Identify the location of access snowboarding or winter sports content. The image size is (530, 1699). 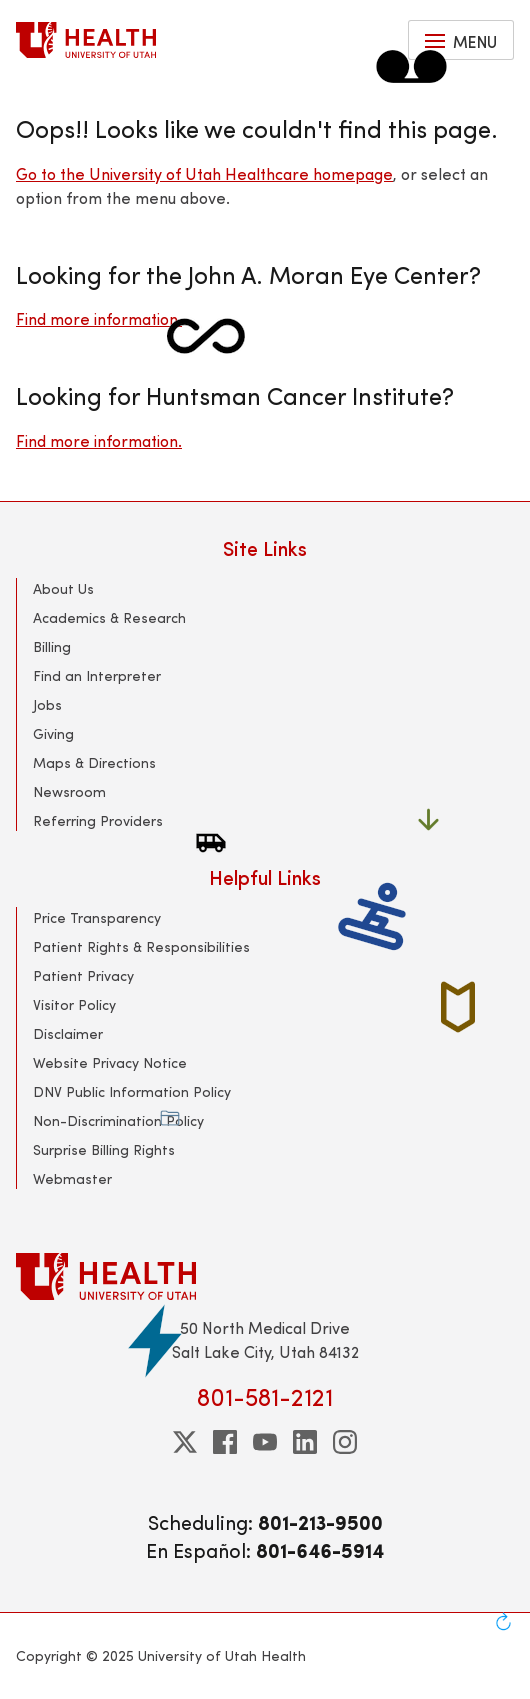
(375, 916).